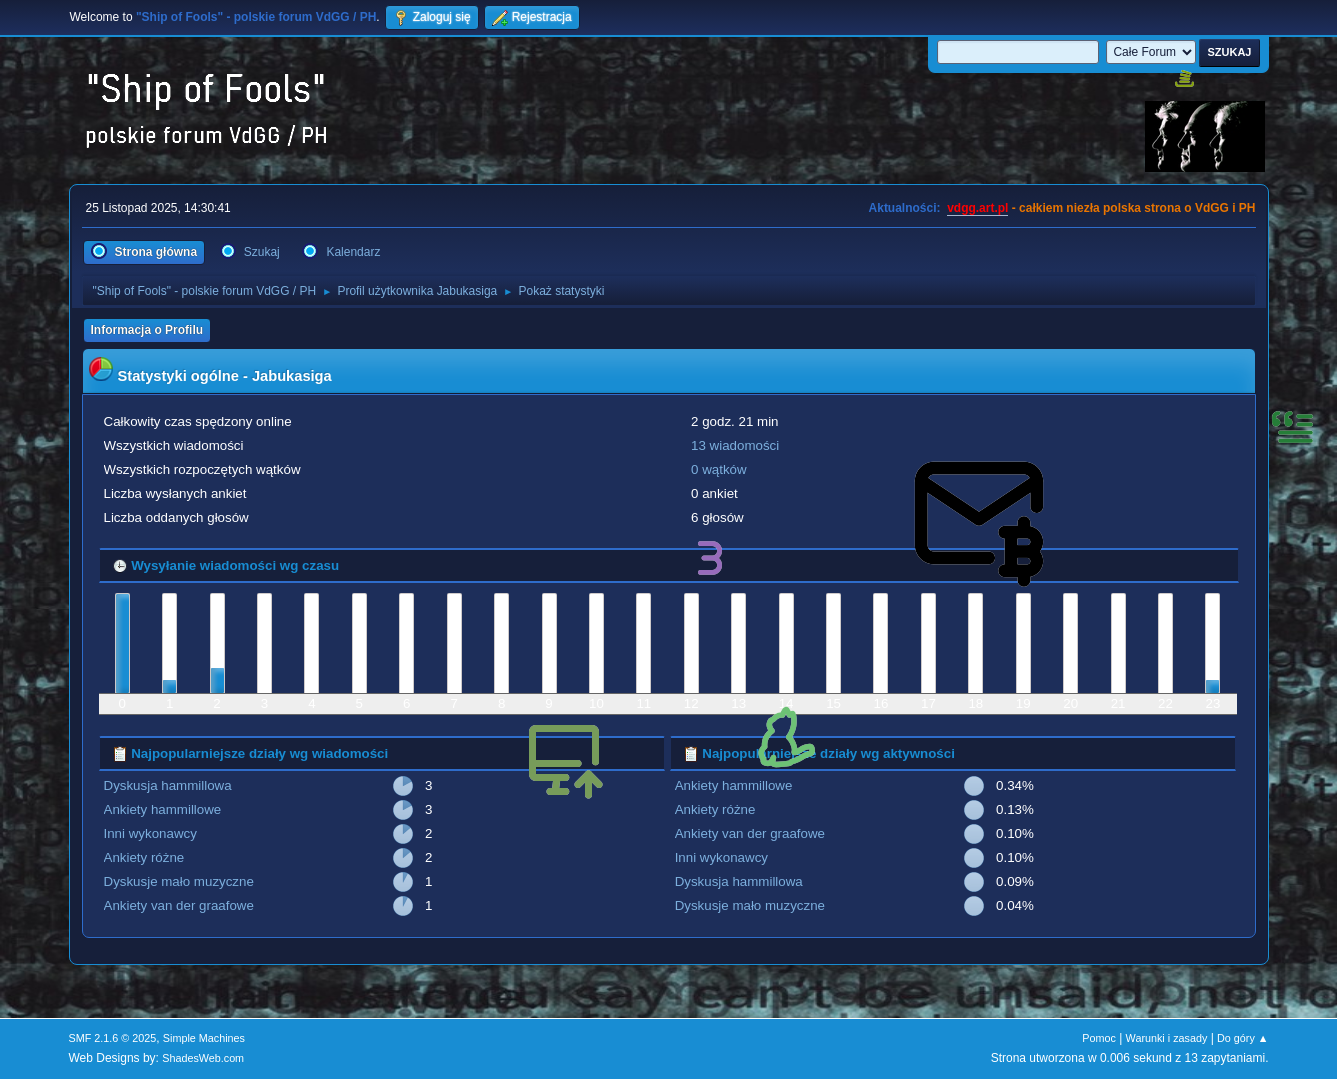 The height and width of the screenshot is (1079, 1337). Describe the element at coordinates (564, 760) in the screenshot. I see `upload content to desktop computer` at that location.